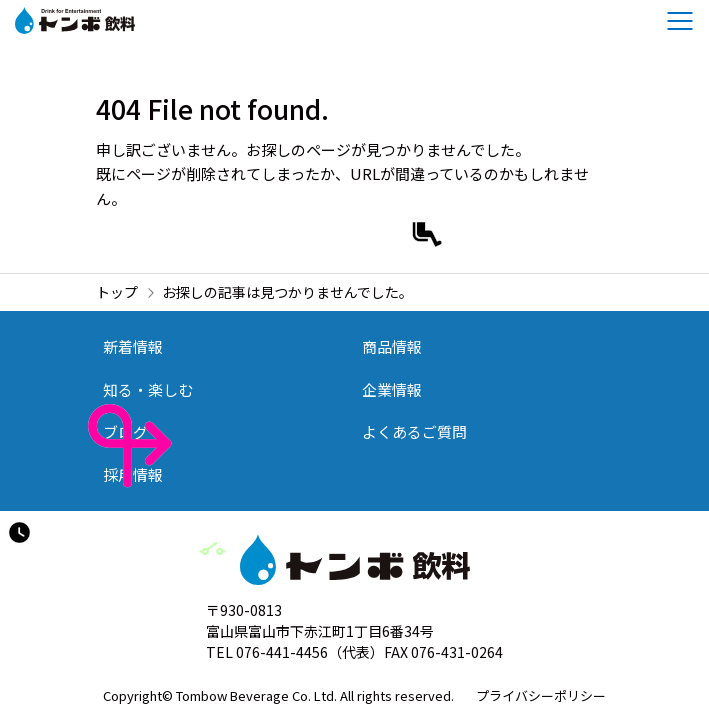 This screenshot has height=720, width=709. I want to click on save to watch later, so click(19, 532).